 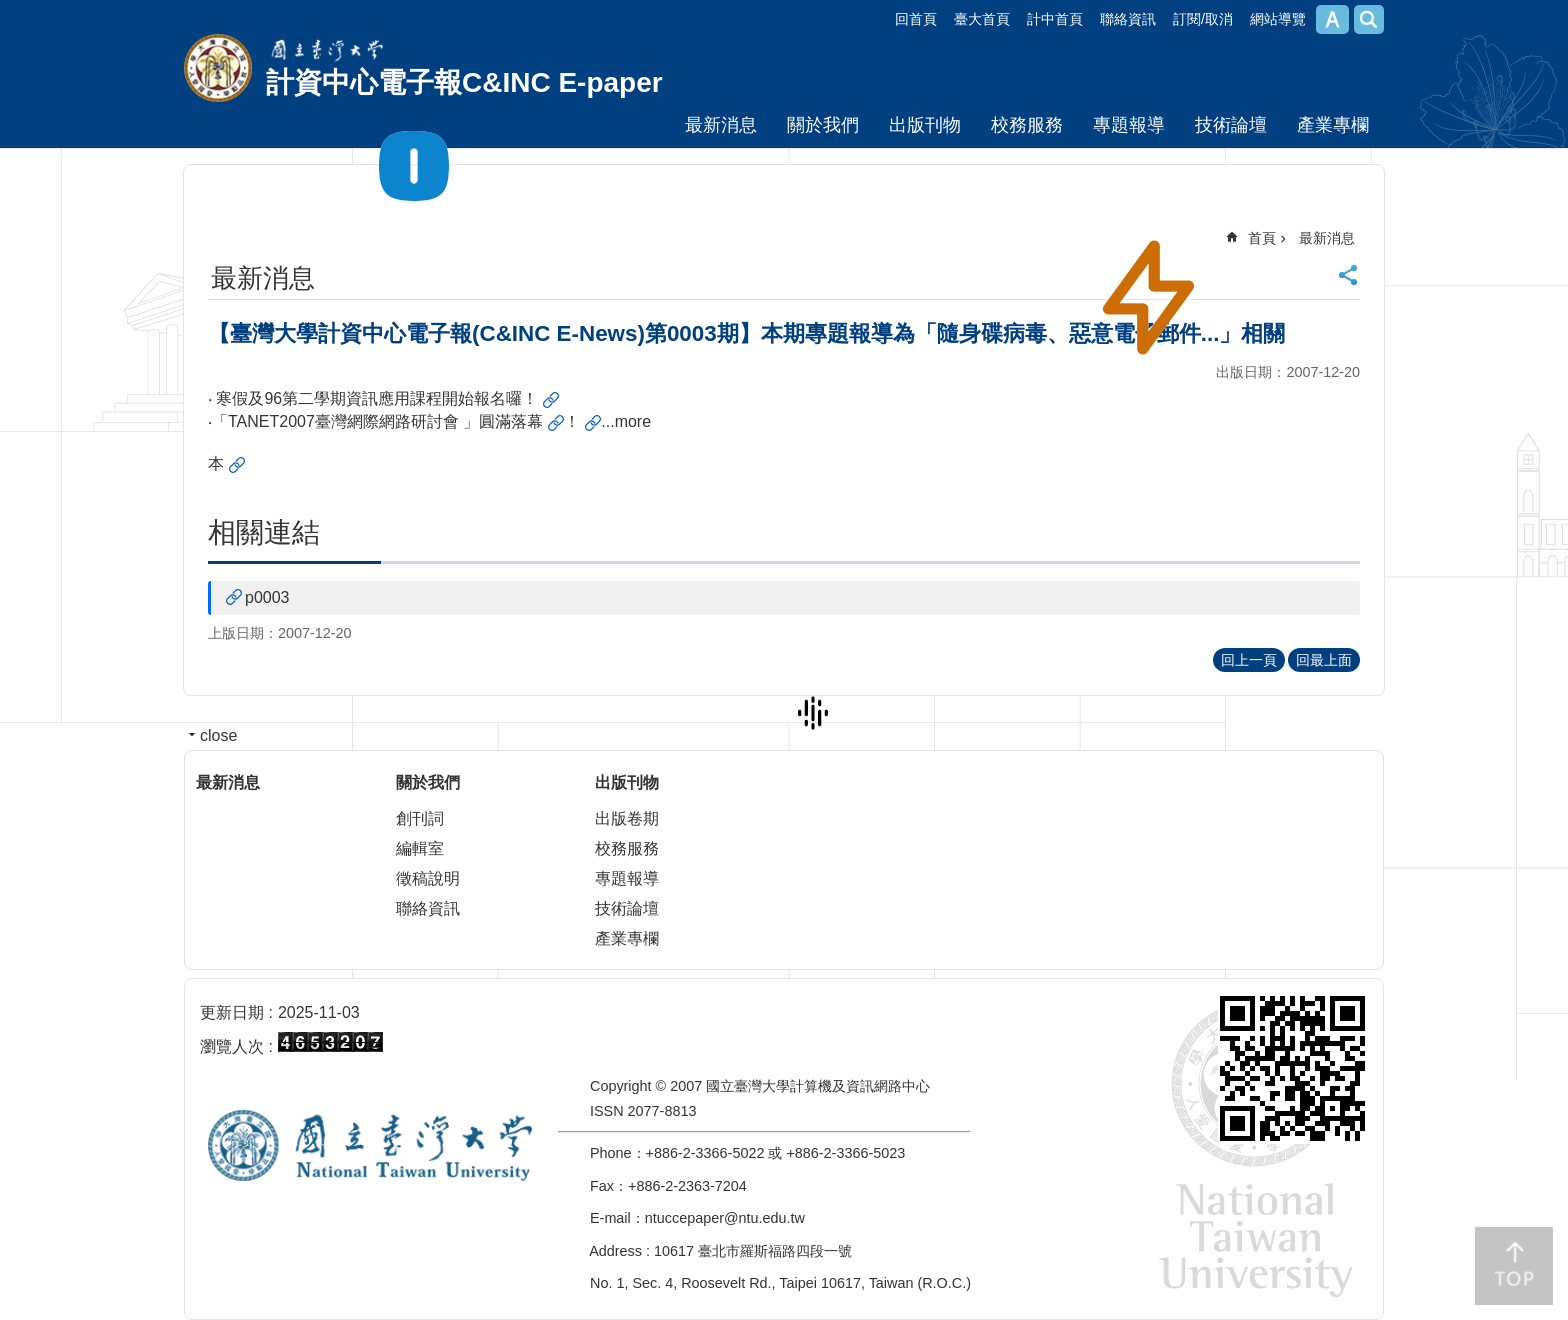 What do you see at coordinates (414, 166) in the screenshot?
I see `view more information` at bounding box center [414, 166].